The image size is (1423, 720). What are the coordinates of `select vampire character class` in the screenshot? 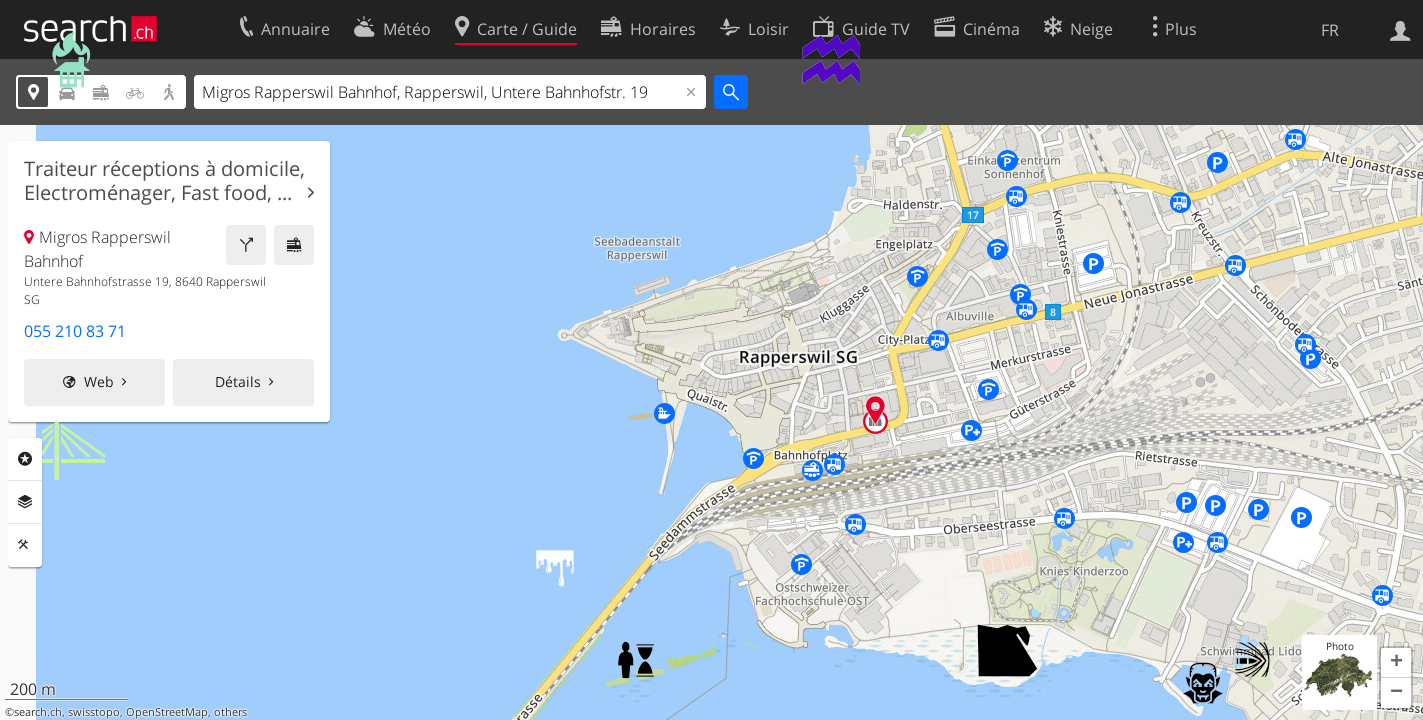 It's located at (1203, 683).